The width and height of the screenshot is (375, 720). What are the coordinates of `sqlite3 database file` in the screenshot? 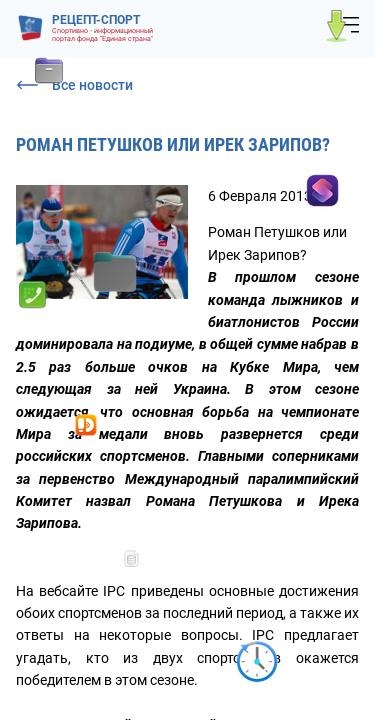 It's located at (131, 558).